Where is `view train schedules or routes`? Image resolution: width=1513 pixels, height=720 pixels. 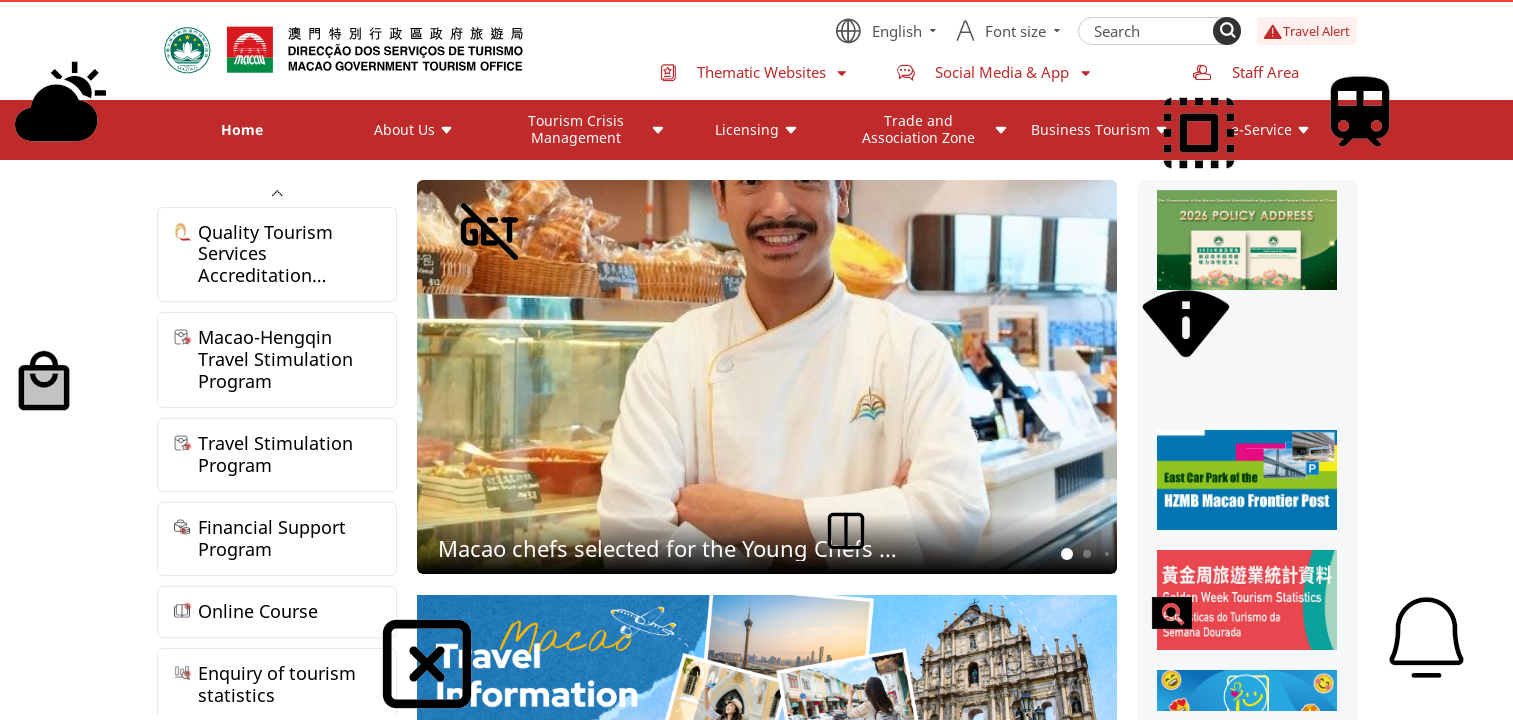 view train schedules or routes is located at coordinates (1360, 113).